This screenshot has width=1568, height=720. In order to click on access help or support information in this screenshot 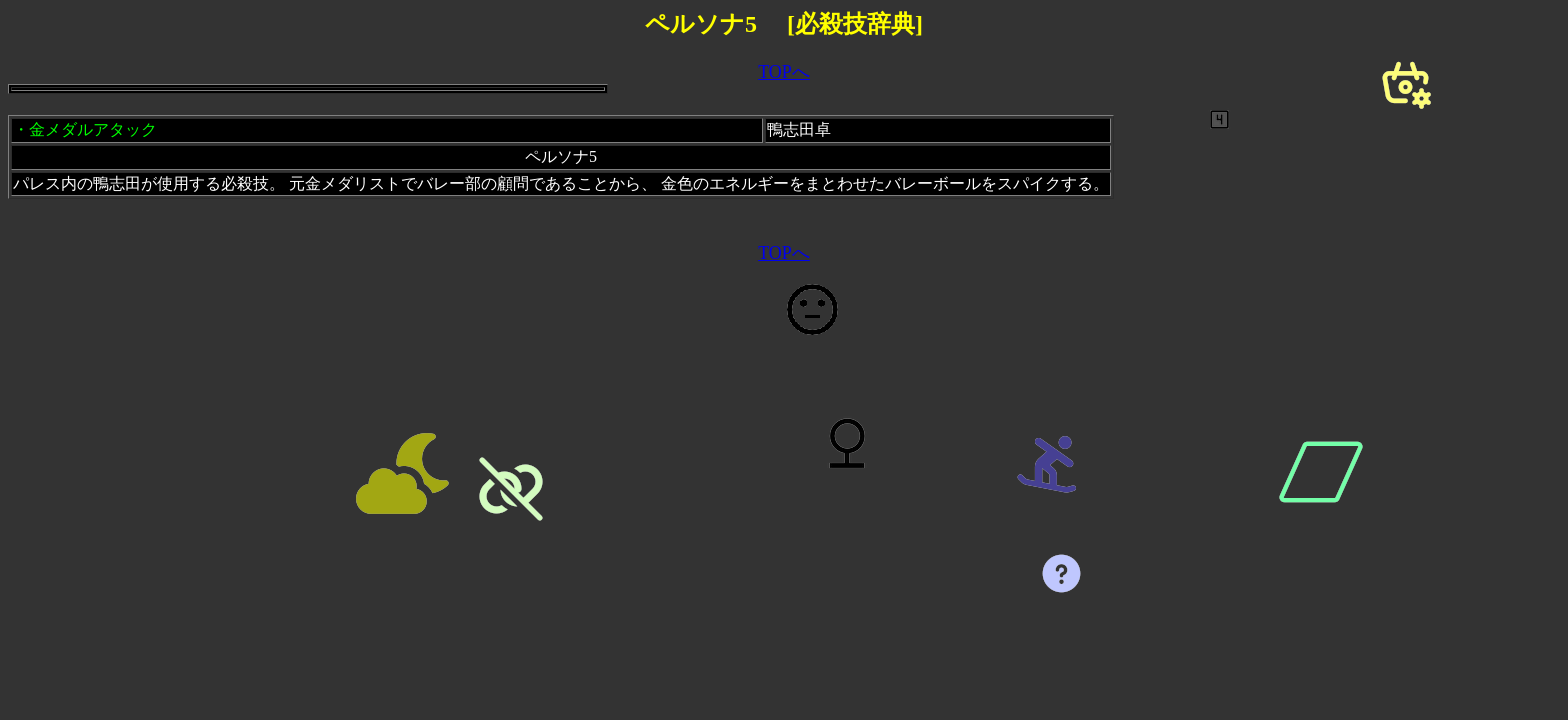, I will do `click(1061, 573)`.